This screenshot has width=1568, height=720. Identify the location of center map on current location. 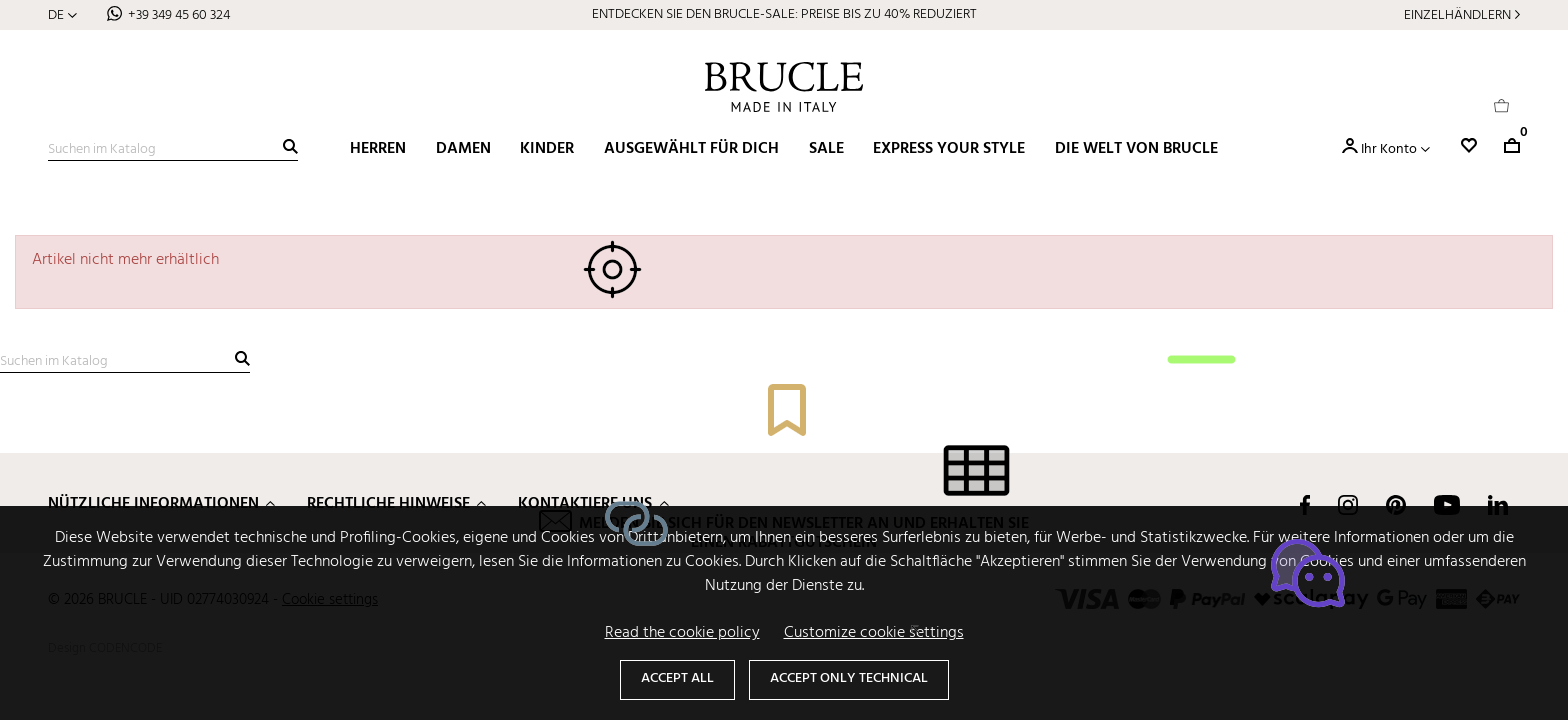
(612, 269).